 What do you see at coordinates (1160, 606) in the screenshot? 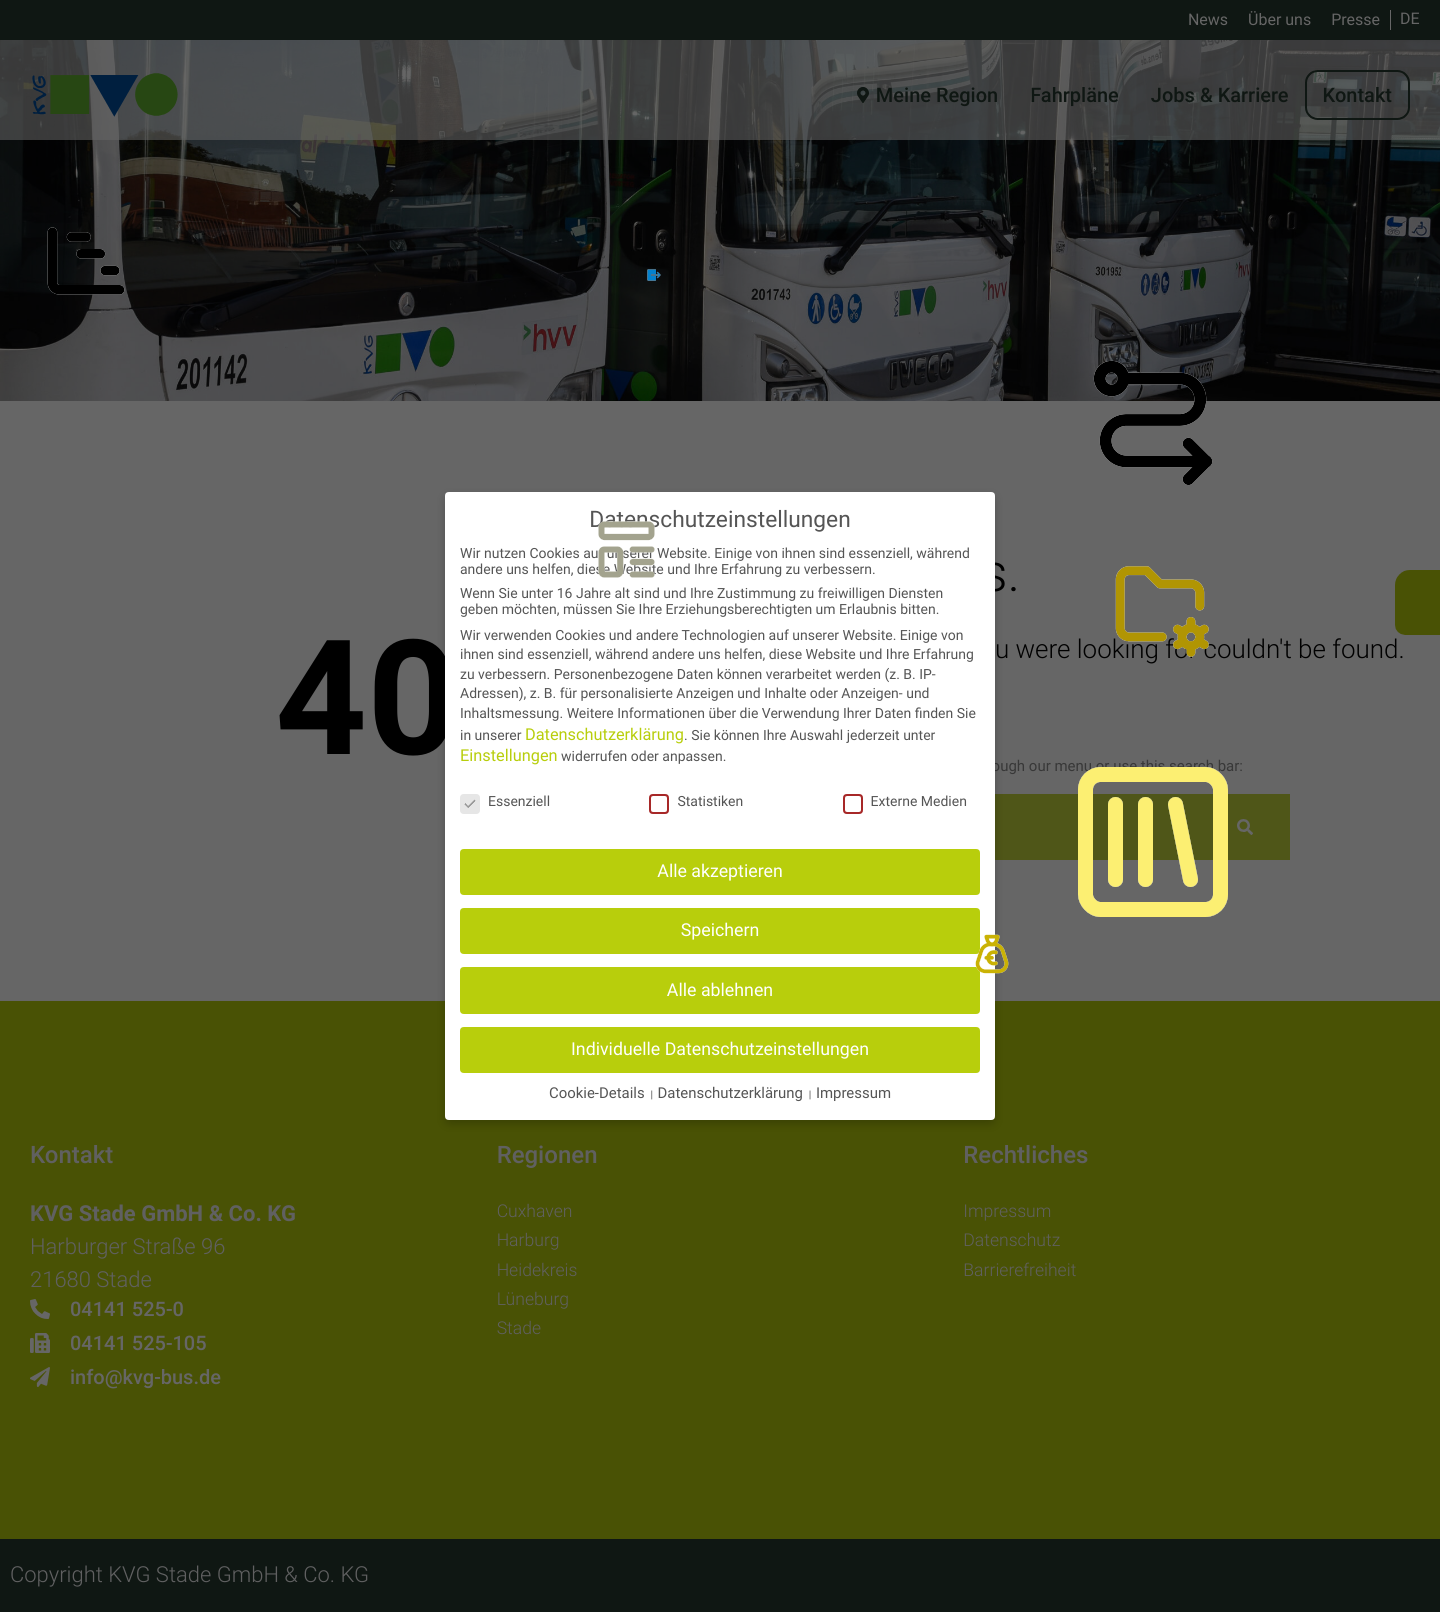
I see `access folder settings` at bounding box center [1160, 606].